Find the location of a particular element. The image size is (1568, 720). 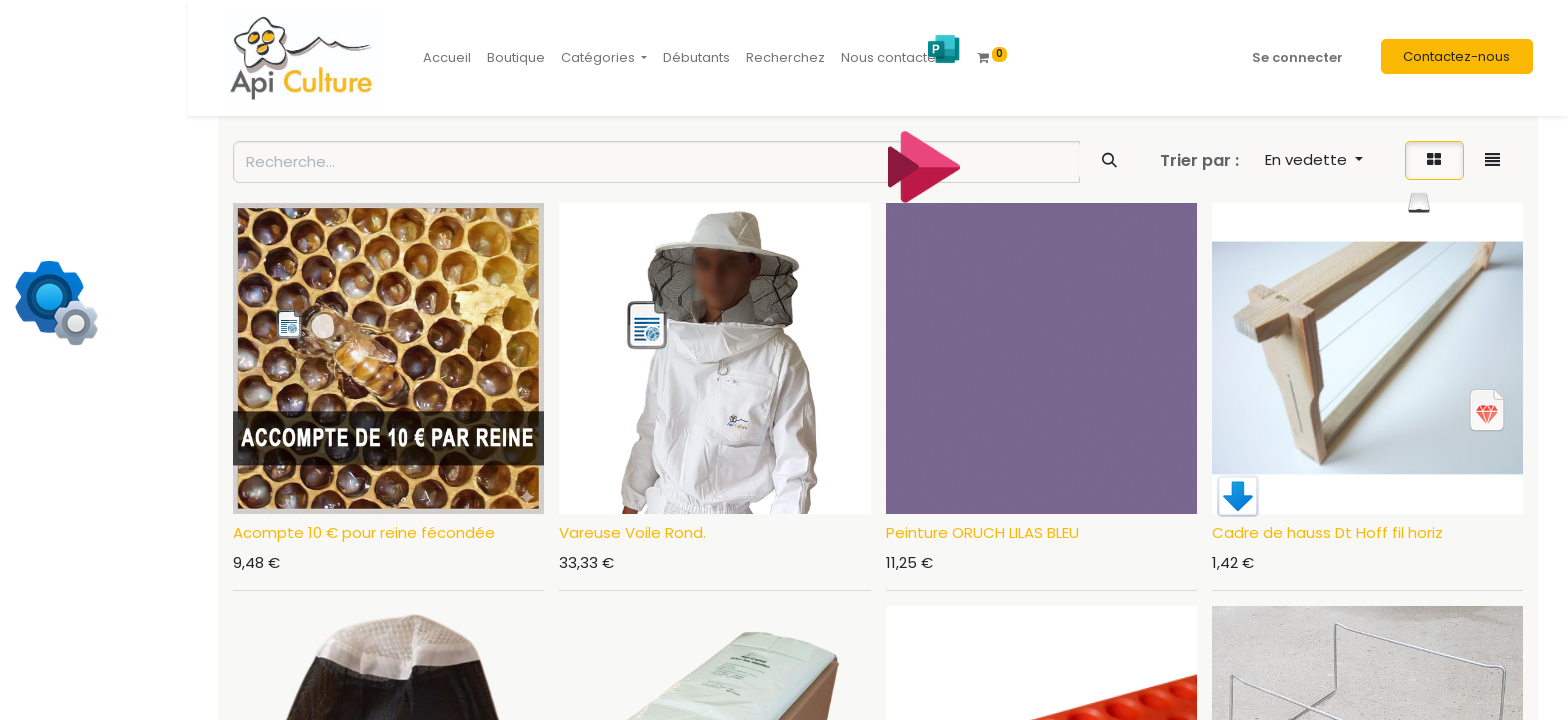

open scanner application is located at coordinates (1419, 203).